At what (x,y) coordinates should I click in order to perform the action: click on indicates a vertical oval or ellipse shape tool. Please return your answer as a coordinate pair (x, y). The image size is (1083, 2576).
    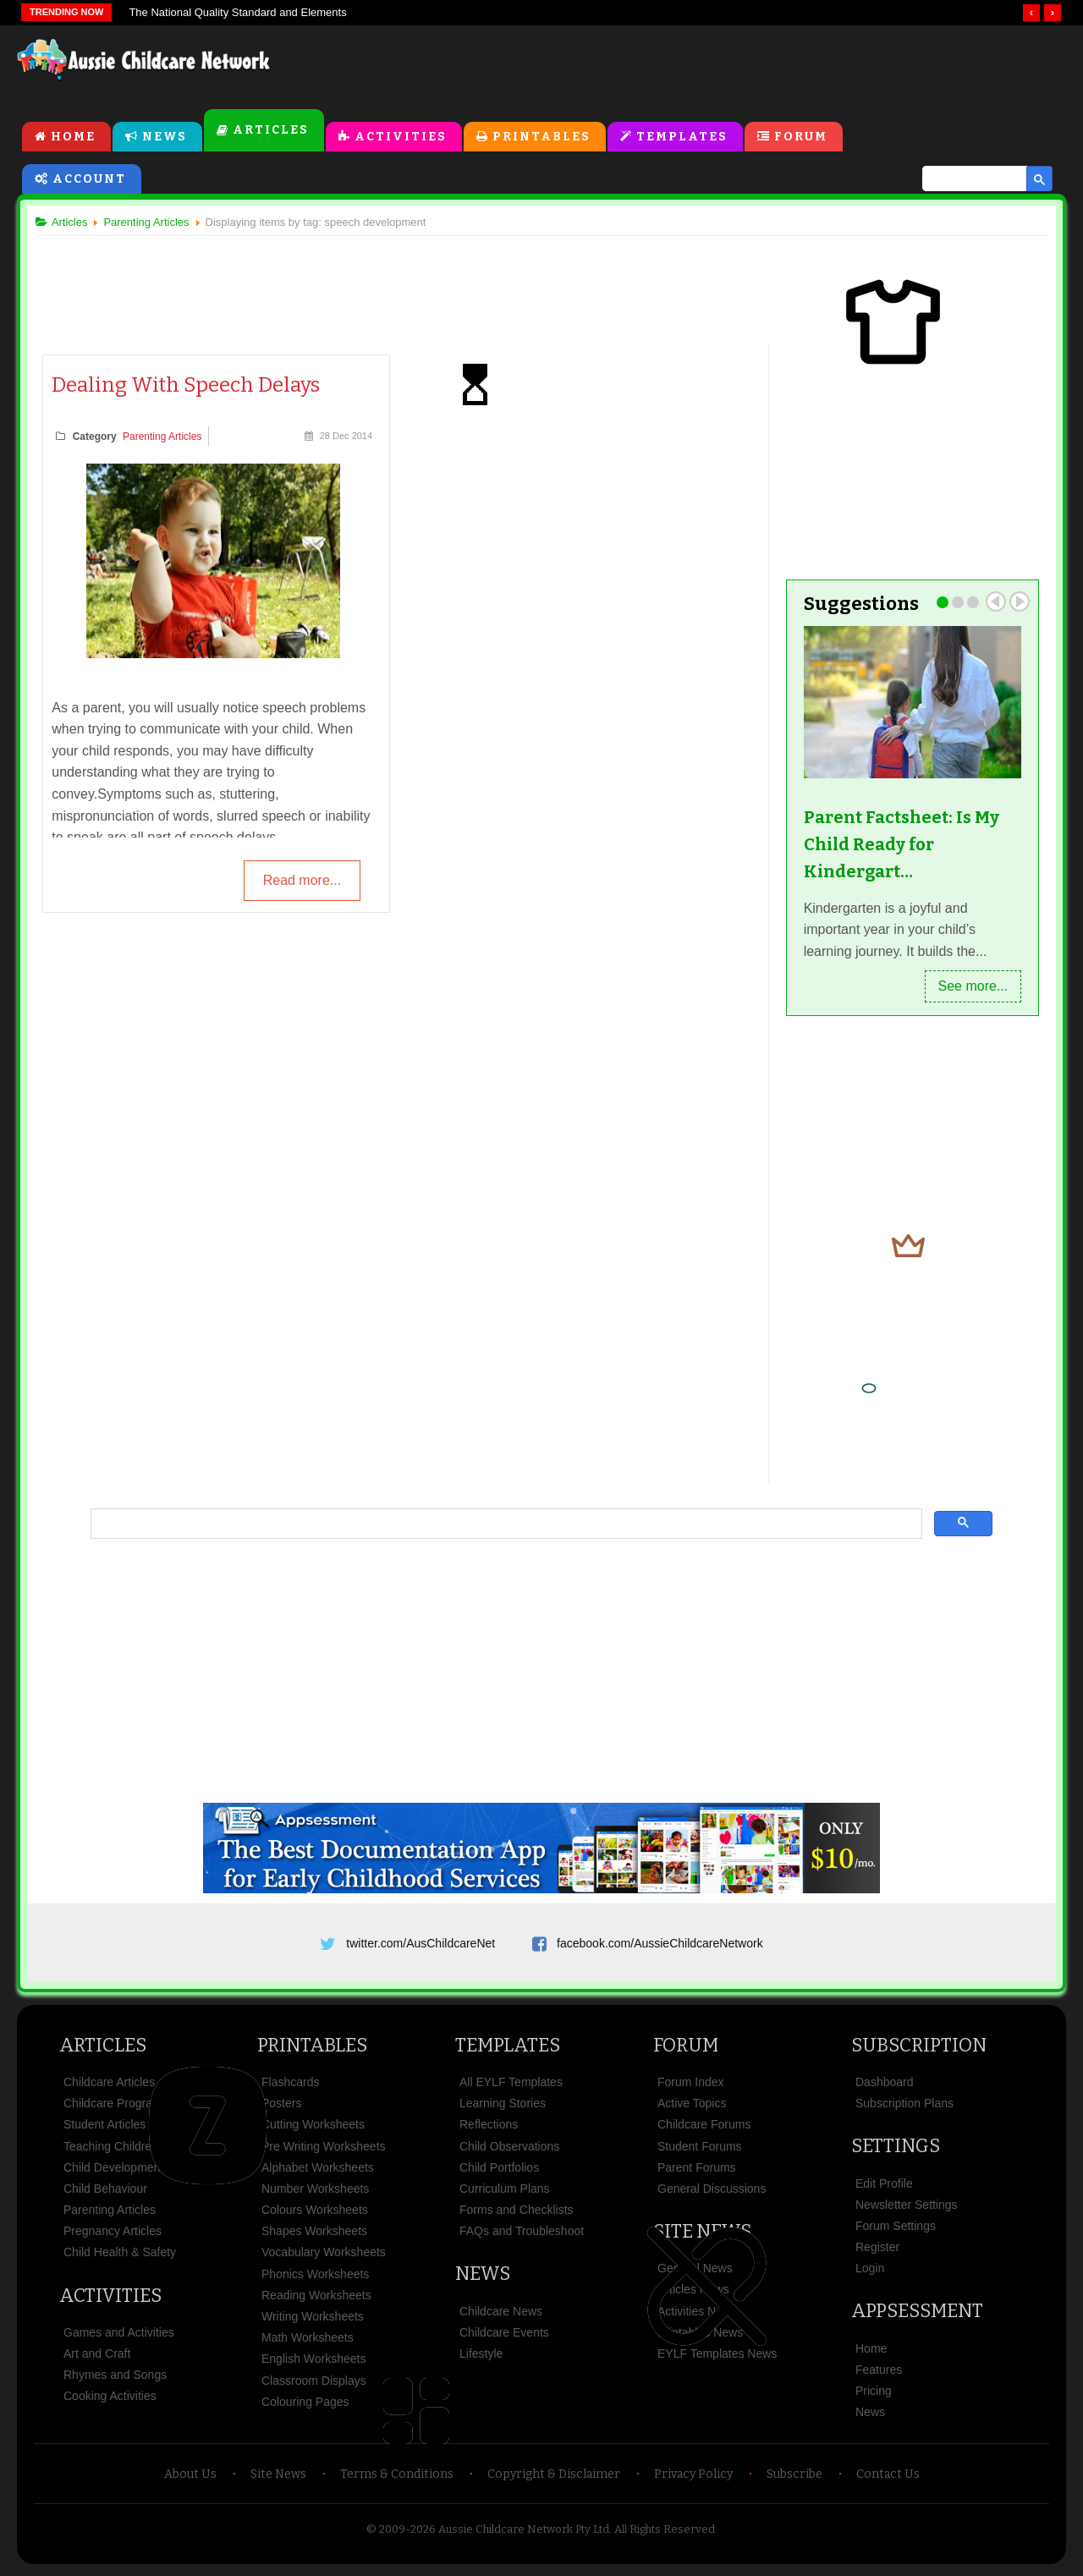
    Looking at the image, I should click on (869, 1388).